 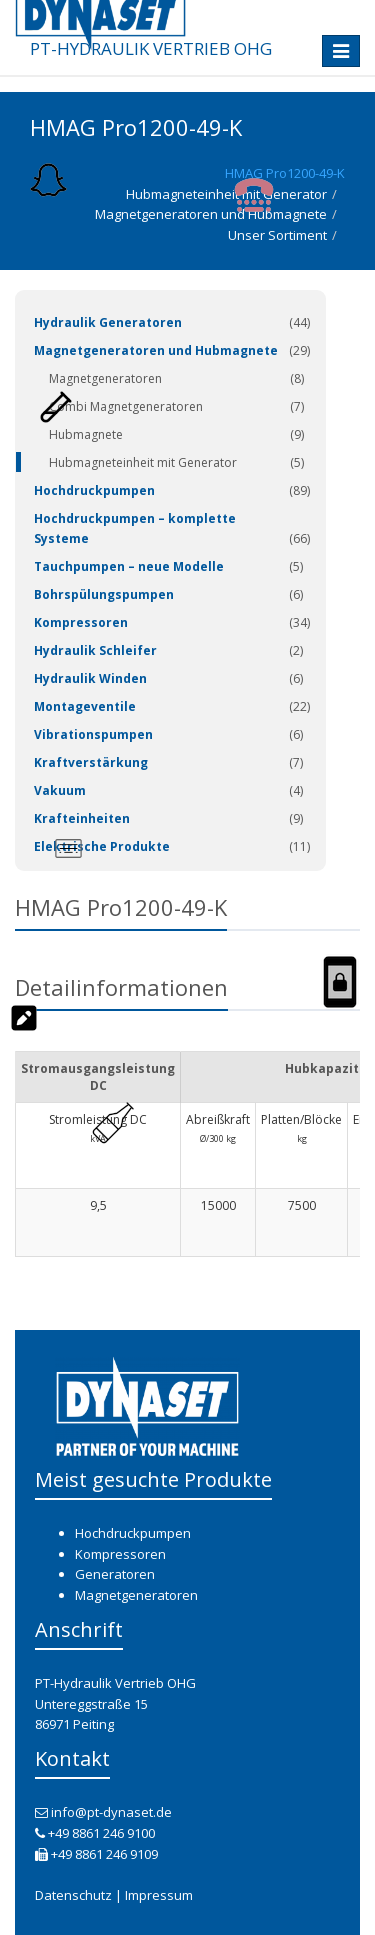 What do you see at coordinates (56, 407) in the screenshot?
I see `access lab or experimental features` at bounding box center [56, 407].